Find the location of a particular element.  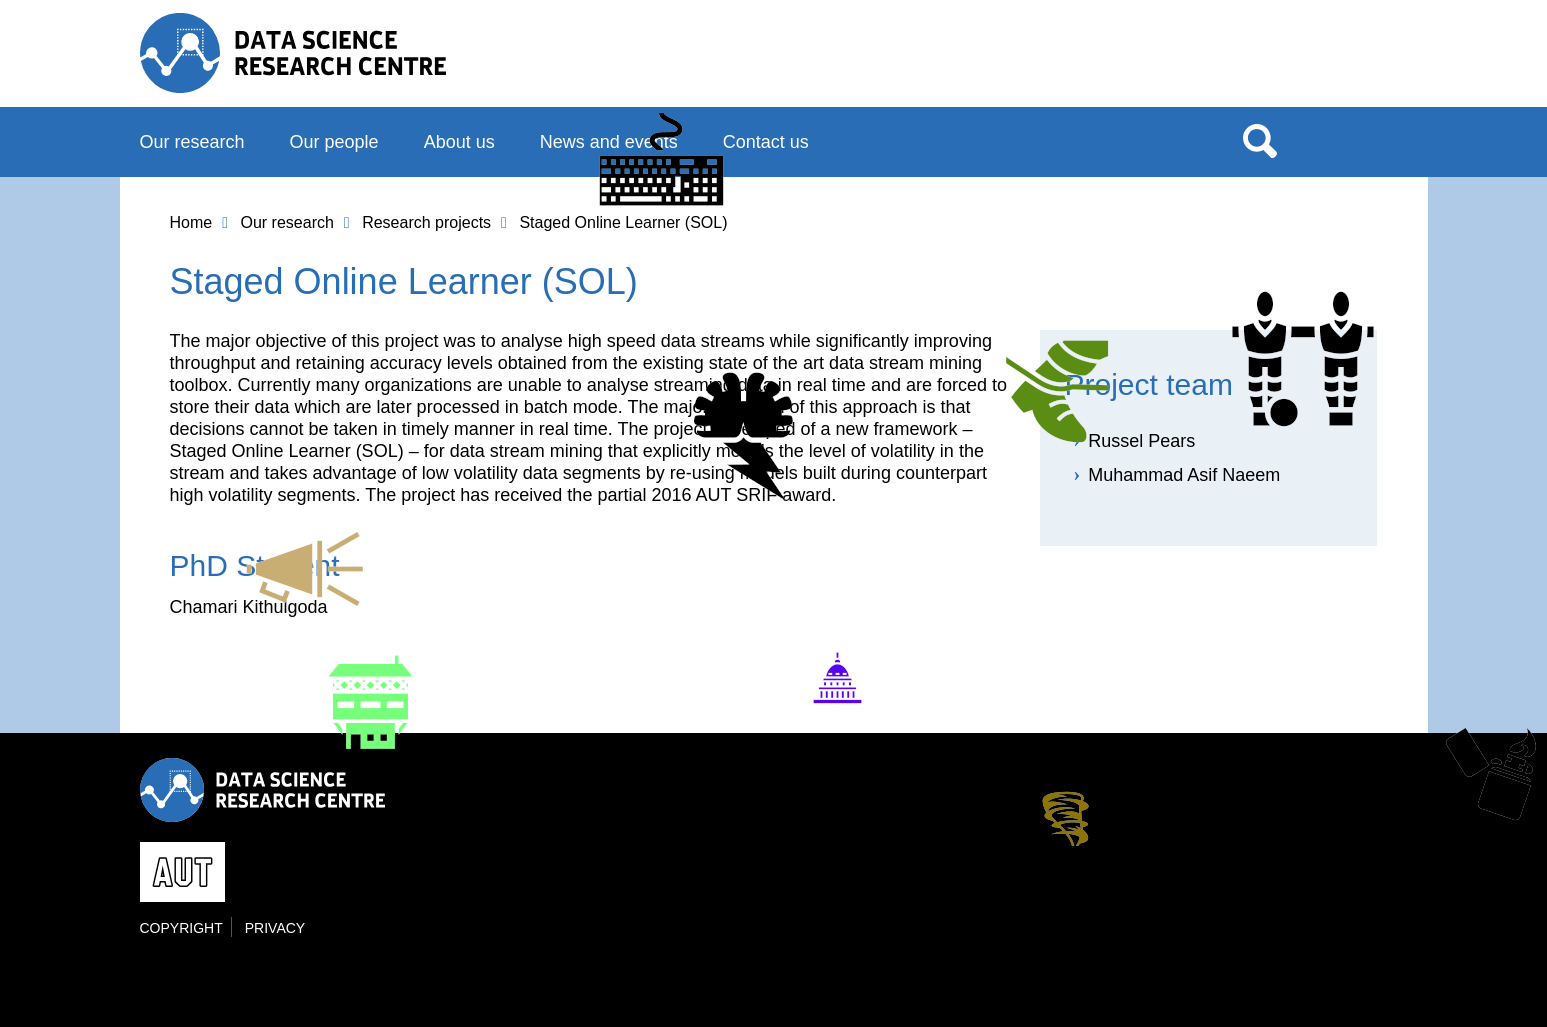

indicates severe weather alert or tornado warning is located at coordinates (1066, 819).